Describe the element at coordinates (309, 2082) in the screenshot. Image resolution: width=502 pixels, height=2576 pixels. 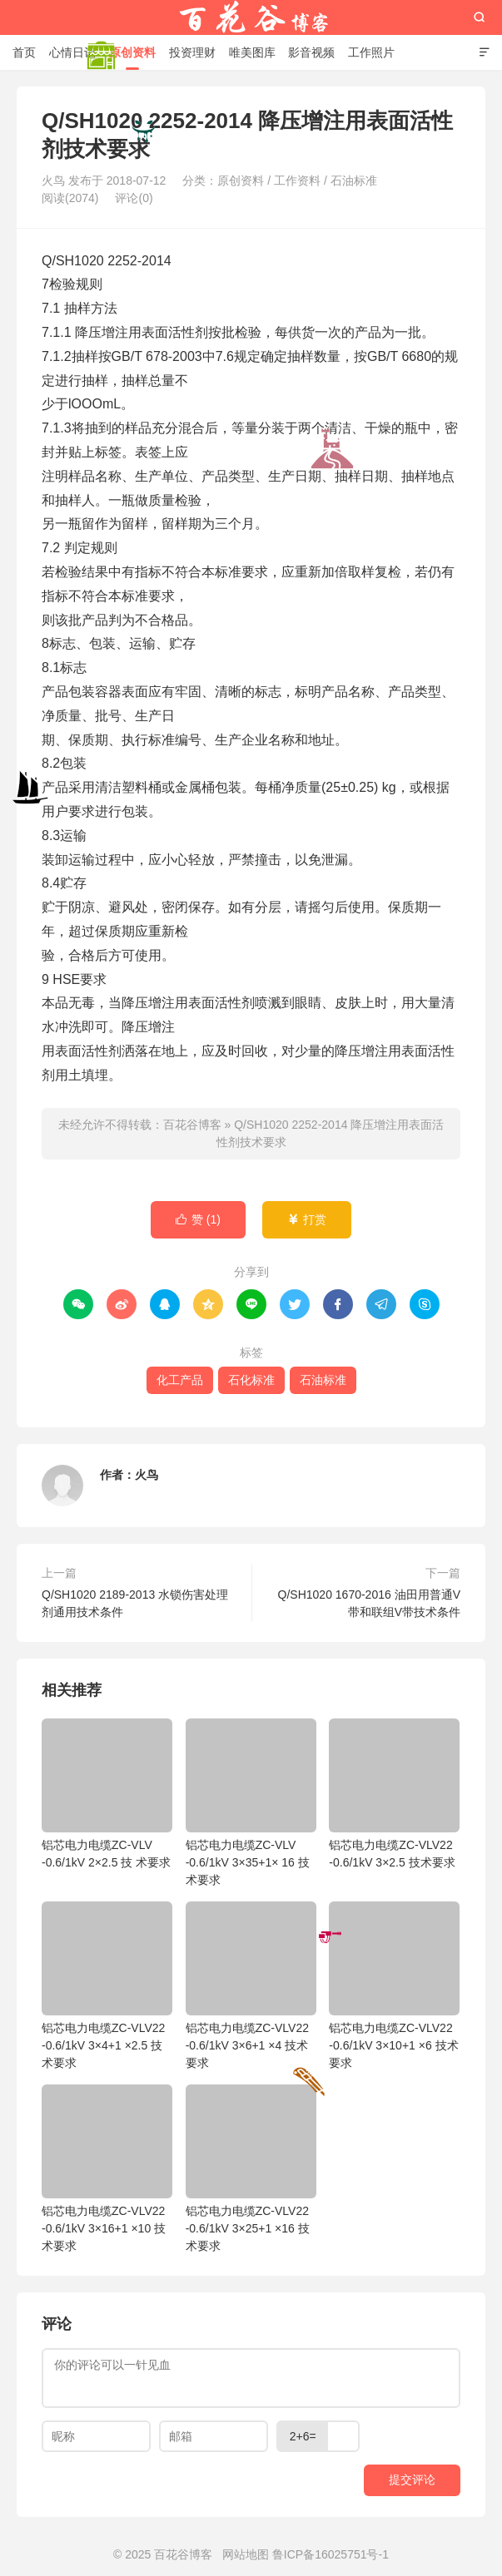
I see `access cutting or trimming tools` at that location.